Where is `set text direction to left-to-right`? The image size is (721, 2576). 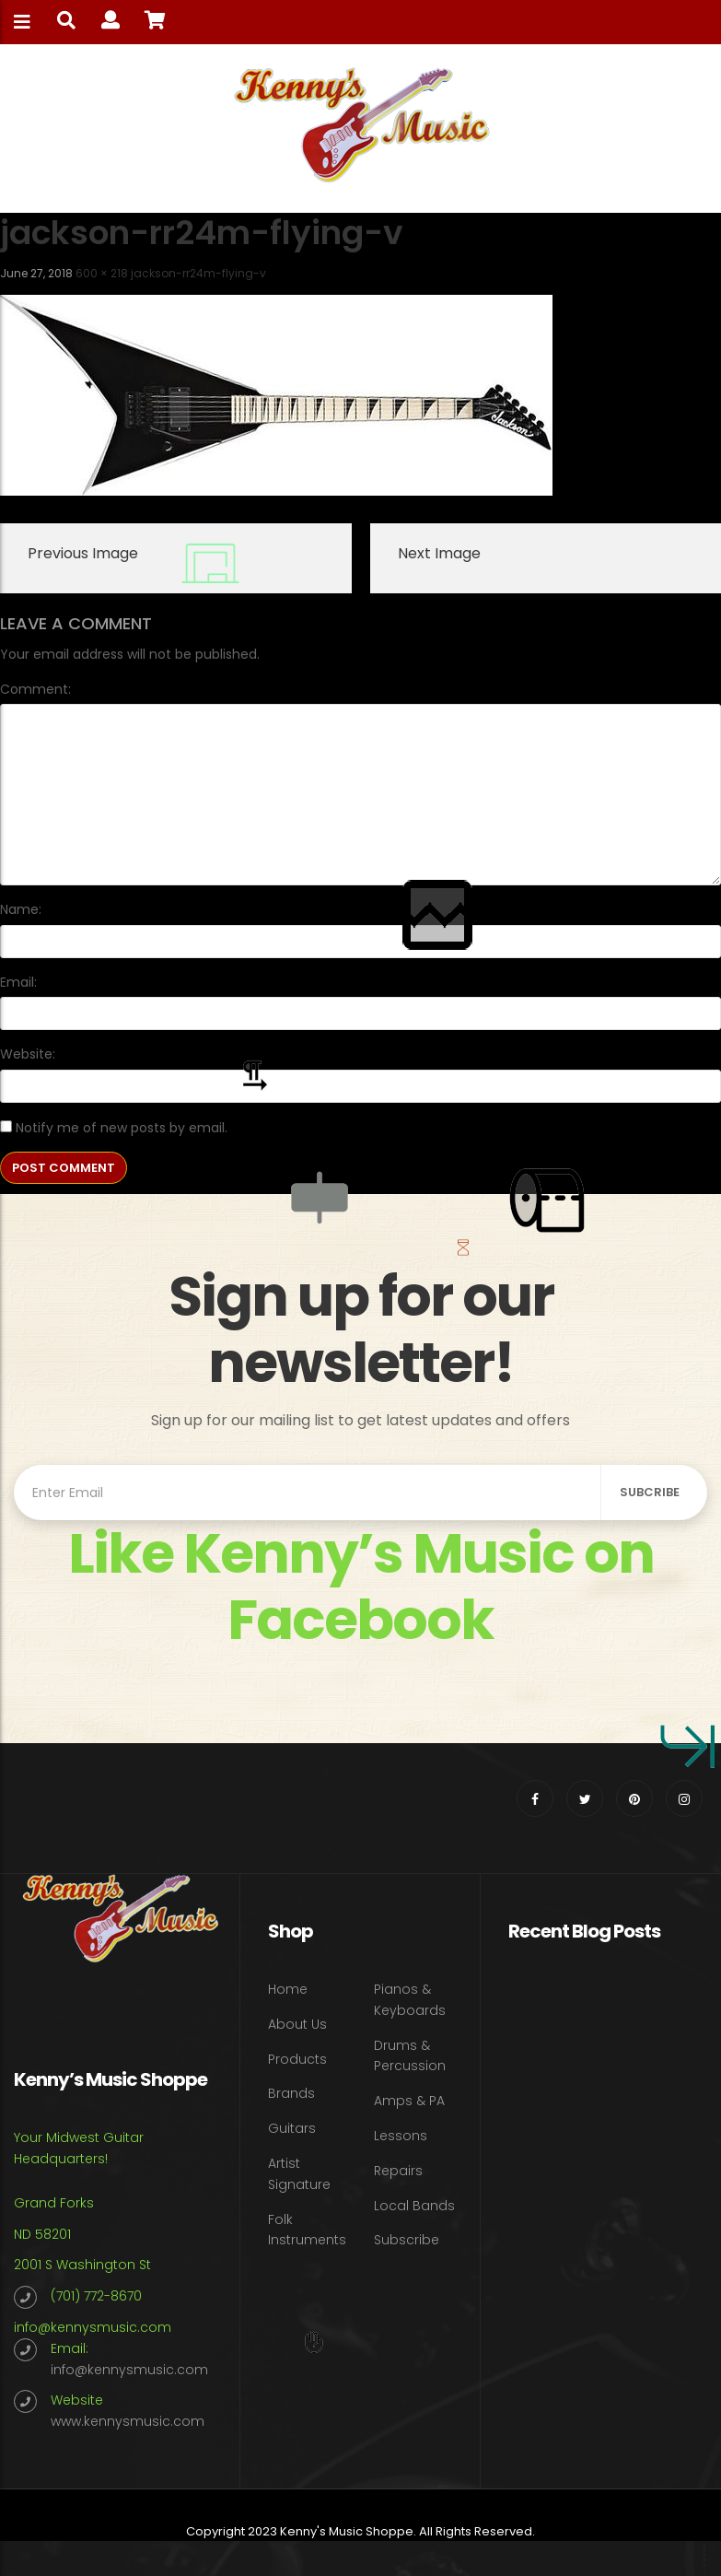 set text direction to left-to-right is located at coordinates (253, 1075).